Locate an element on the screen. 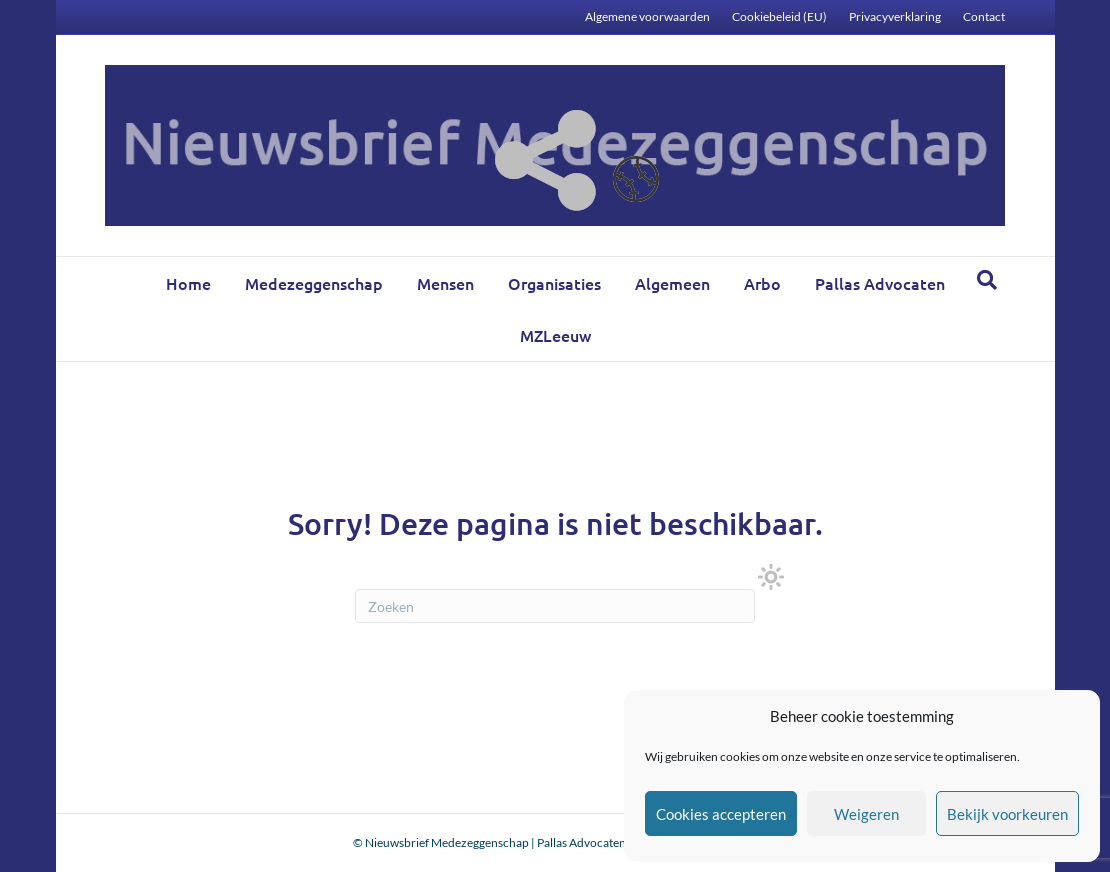 This screenshot has width=1110, height=872. access sharing preferences and settings is located at coordinates (545, 160).